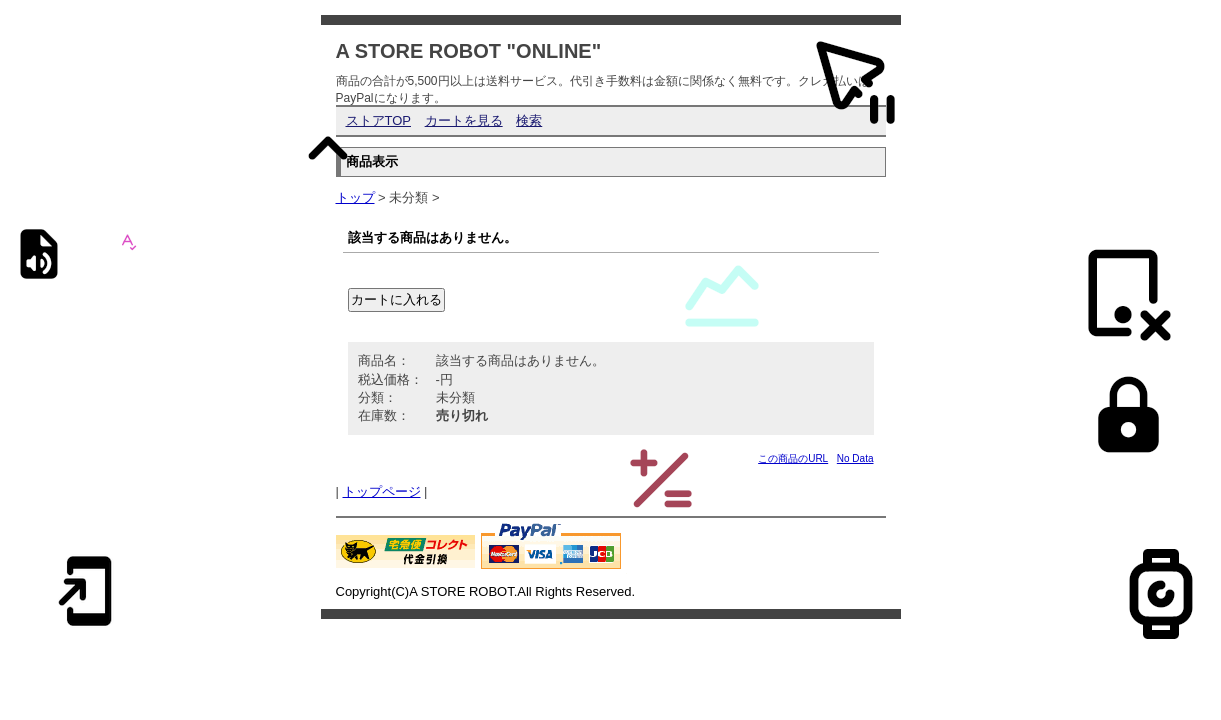 The image size is (1221, 720). Describe the element at coordinates (86, 591) in the screenshot. I see `add this page to home screen` at that location.